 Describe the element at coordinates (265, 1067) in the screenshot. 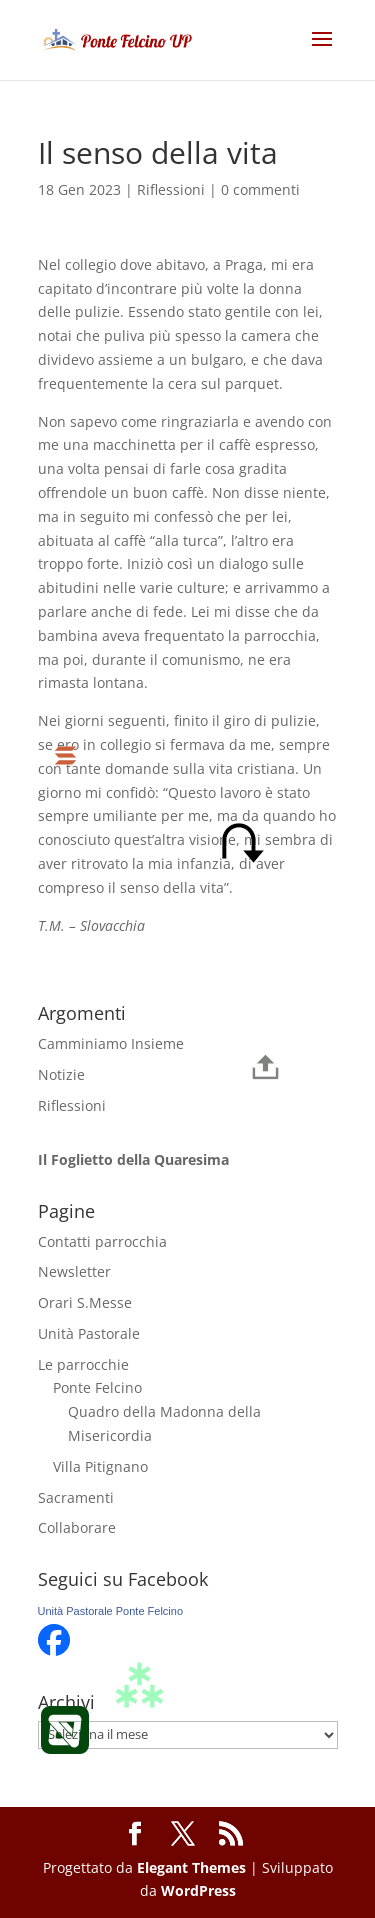

I see `upload a file or document` at that location.